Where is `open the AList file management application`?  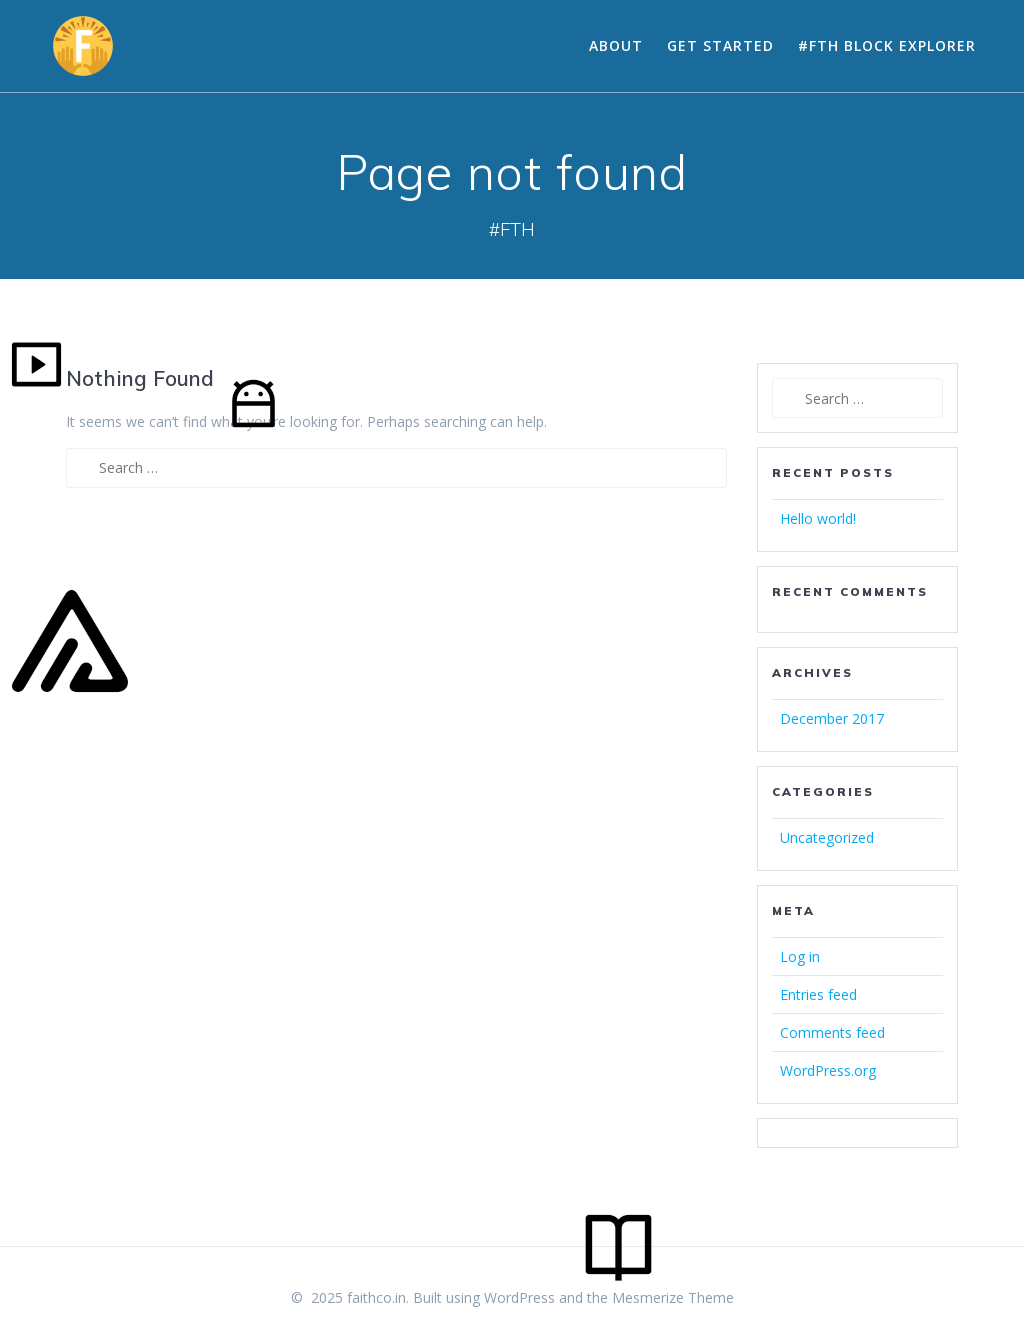 open the AList file management application is located at coordinates (70, 641).